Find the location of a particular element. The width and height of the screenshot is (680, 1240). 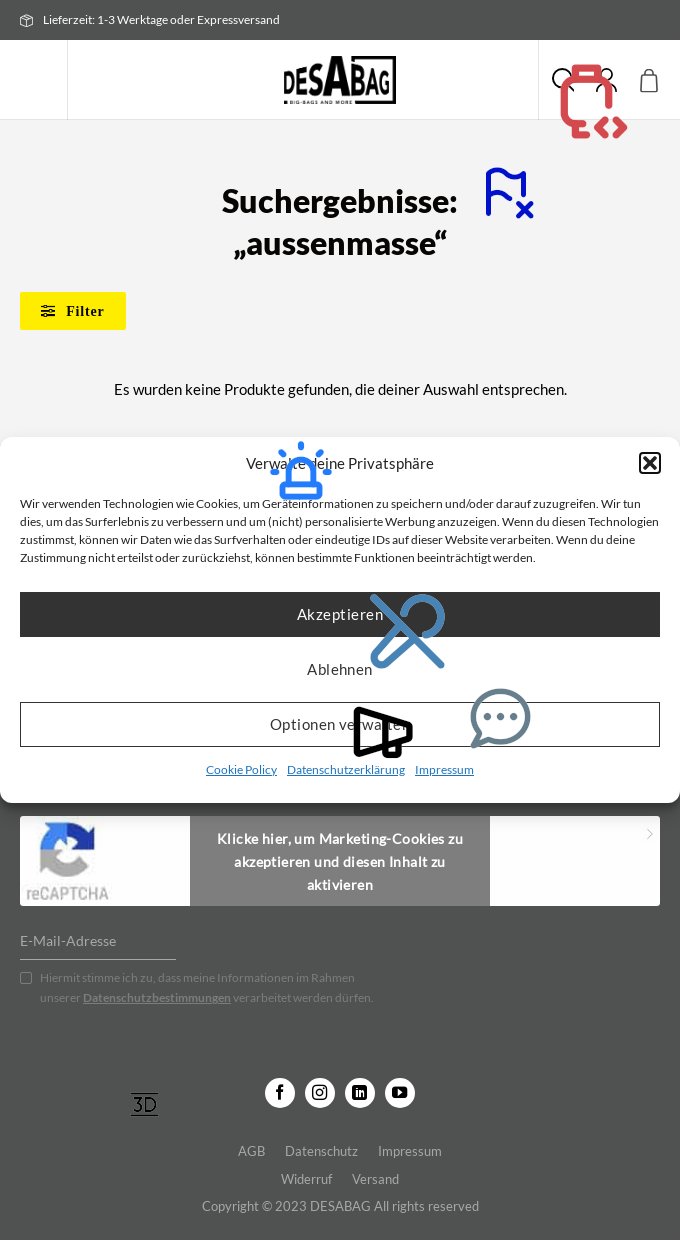

access developer tools for smartwatch is located at coordinates (586, 101).